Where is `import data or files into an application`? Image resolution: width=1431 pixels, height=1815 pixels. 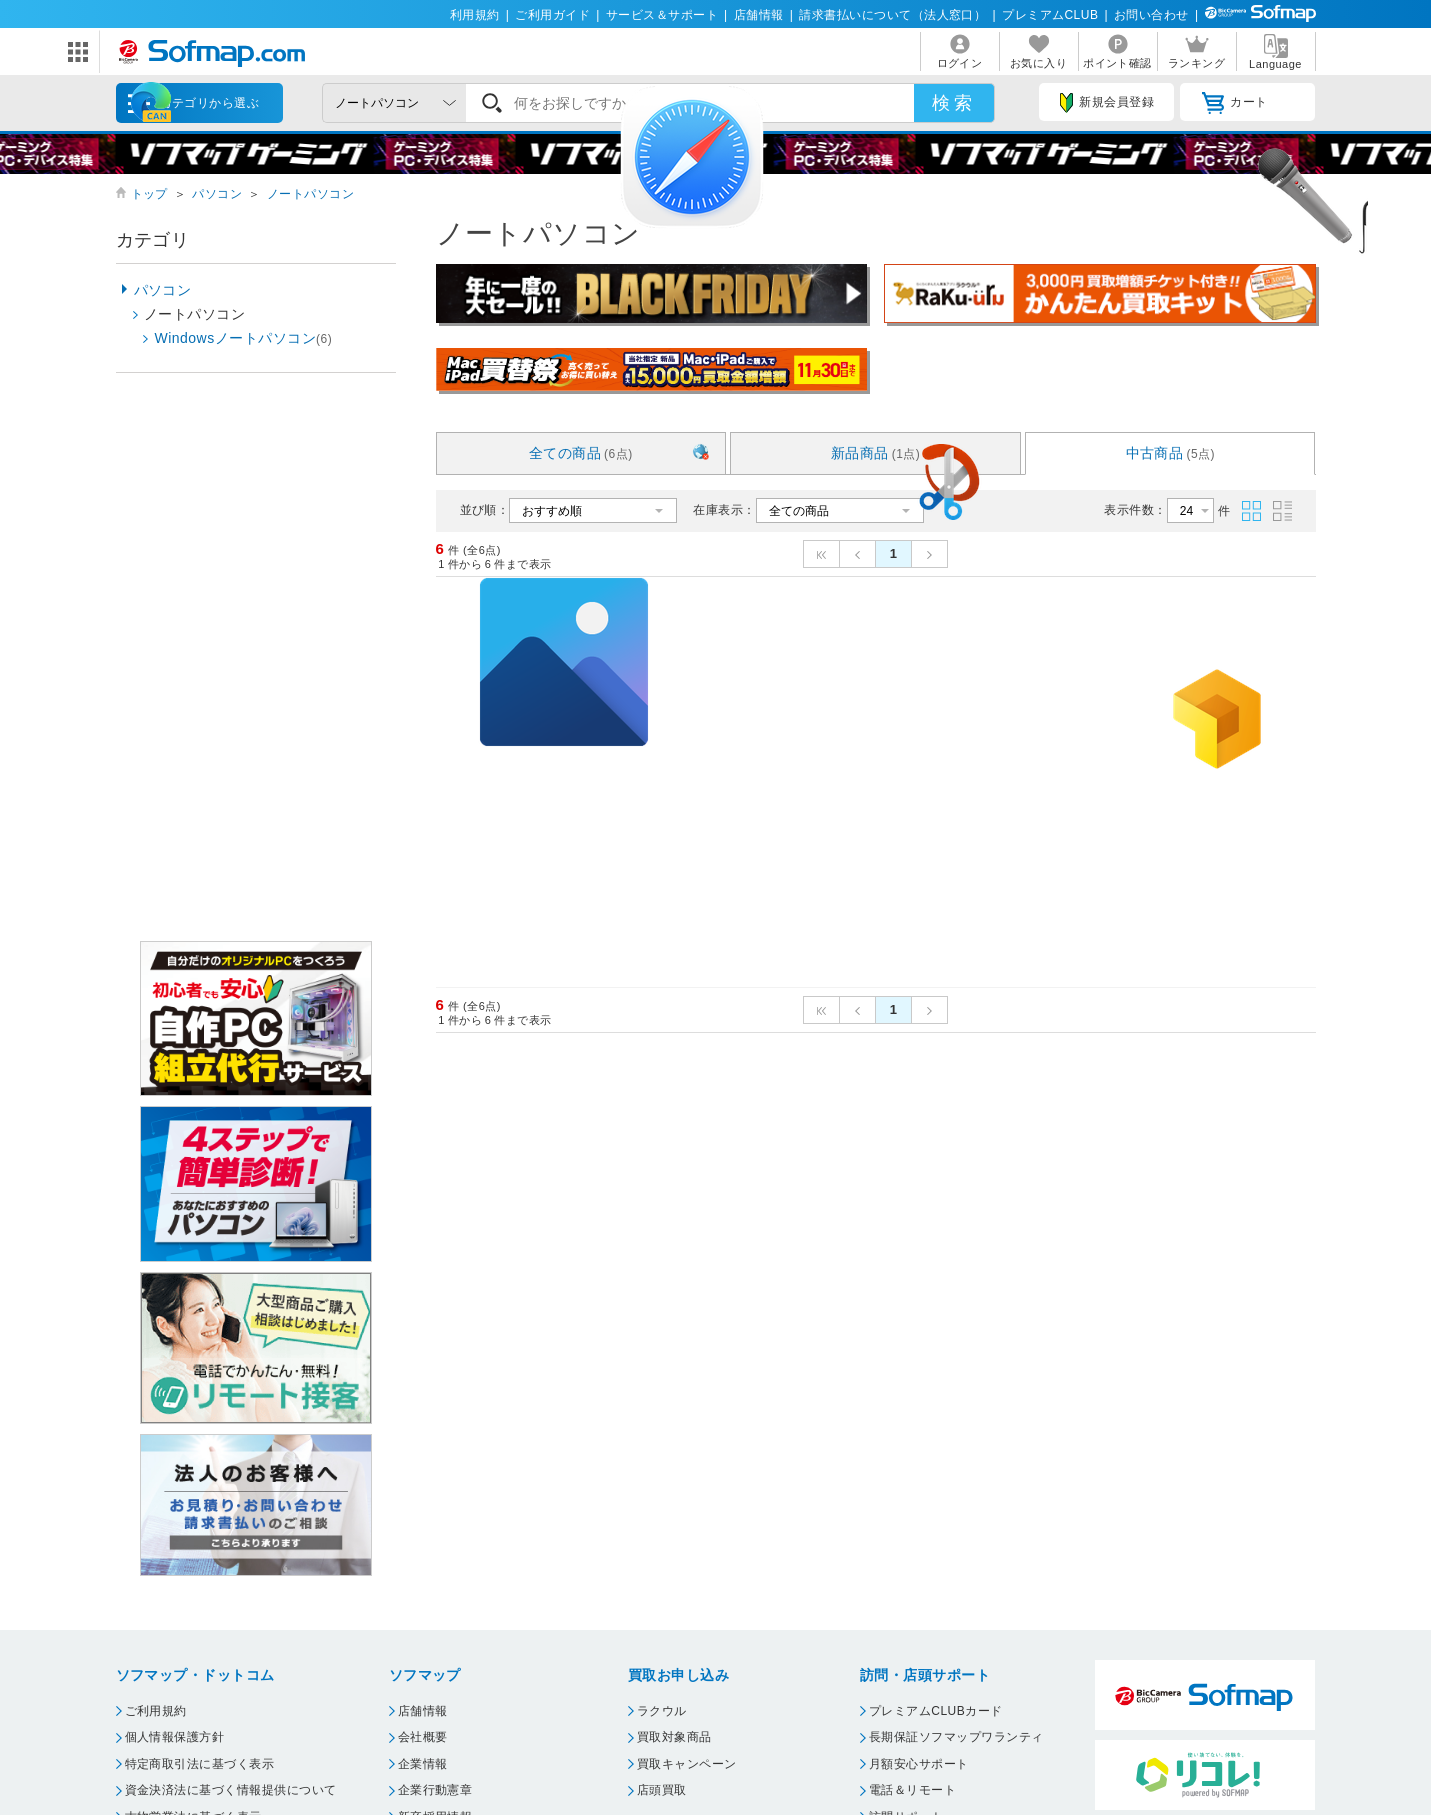
import data or files into an application is located at coordinates (1217, 719).